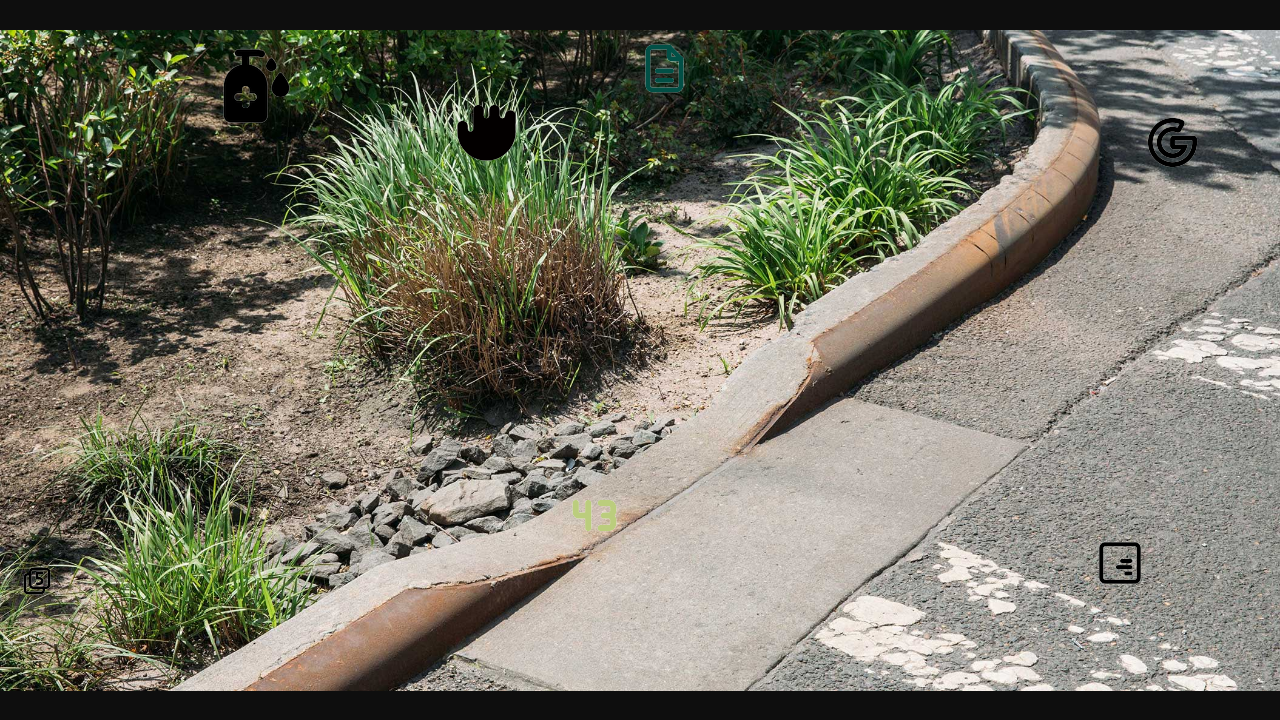 This screenshot has height=720, width=1280. I want to click on view 5 stacked items or layers, so click(37, 581).